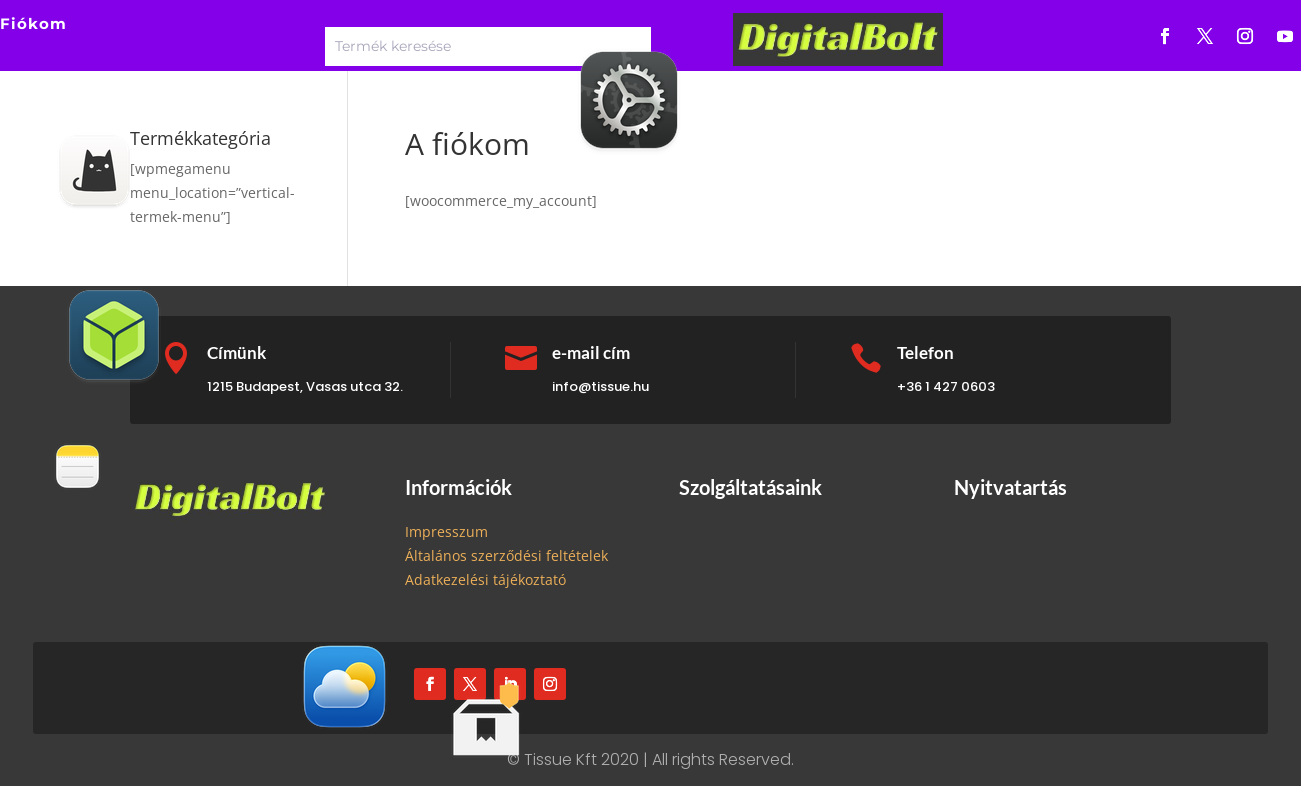 The width and height of the screenshot is (1301, 786). Describe the element at coordinates (114, 335) in the screenshot. I see `open balenaEtcher to flash OS images` at that location.